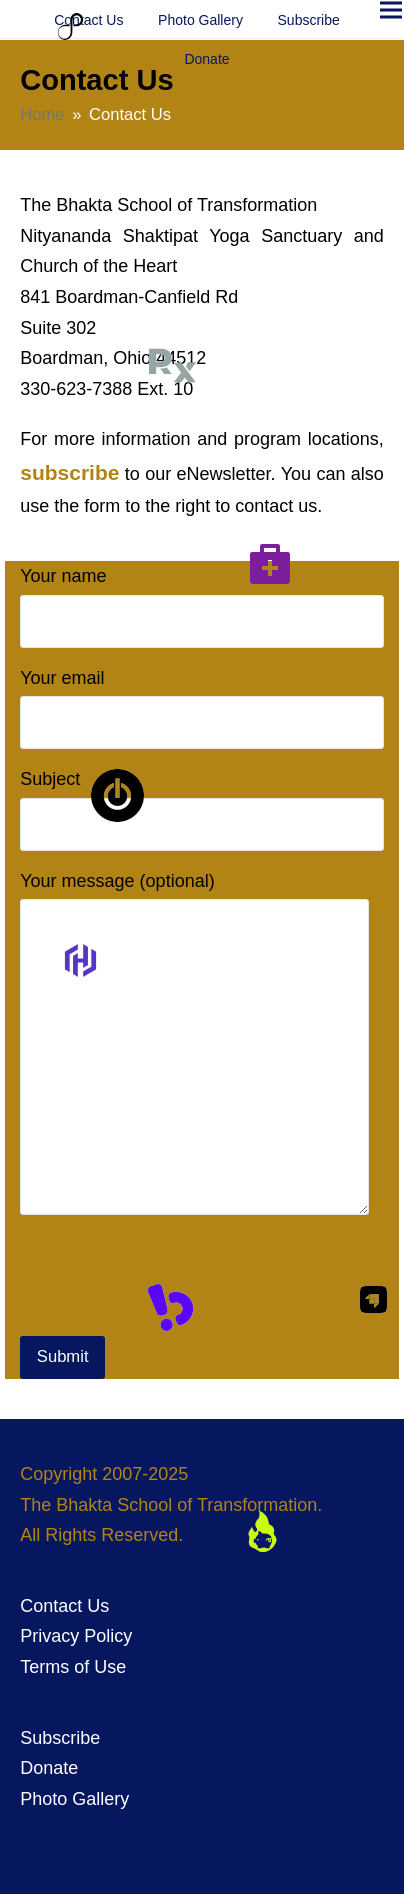  What do you see at coordinates (373, 1299) in the screenshot?
I see `open strapi CMS dashboard` at bounding box center [373, 1299].